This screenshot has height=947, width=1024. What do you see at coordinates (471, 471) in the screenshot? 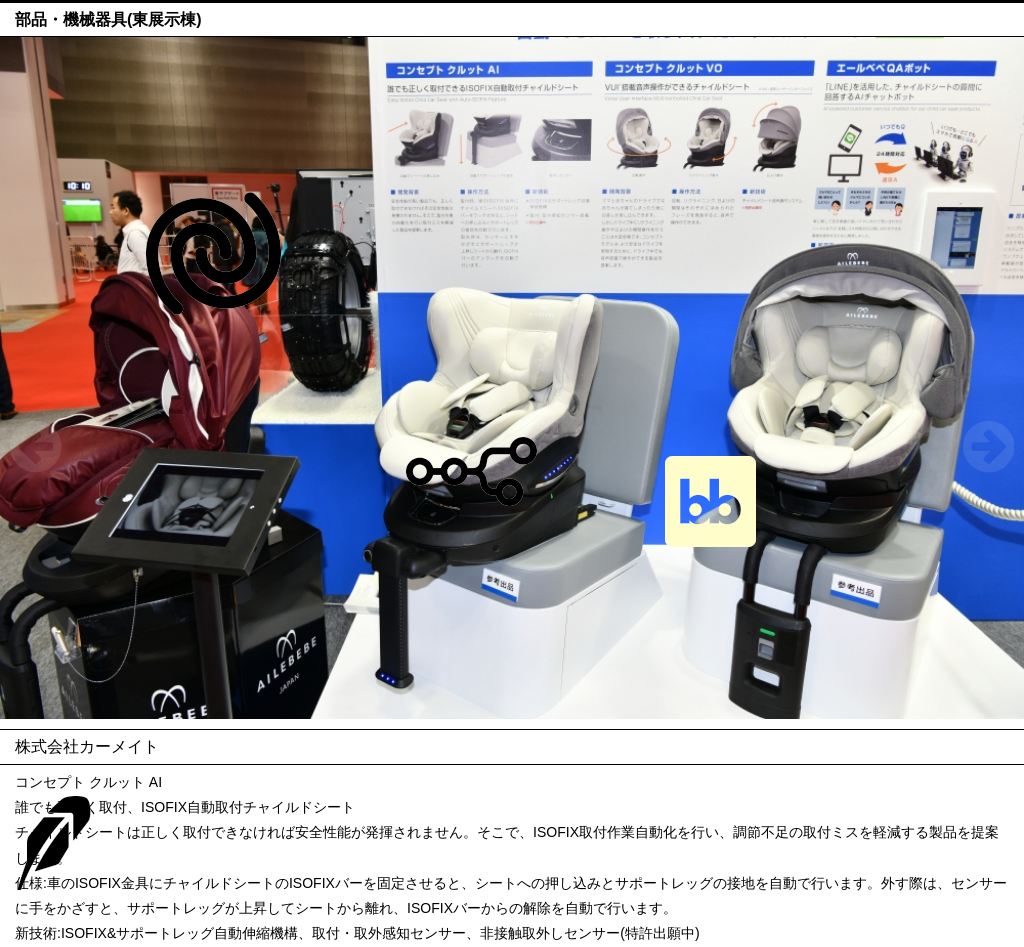
I see `open n8n workflow automation platform` at bounding box center [471, 471].